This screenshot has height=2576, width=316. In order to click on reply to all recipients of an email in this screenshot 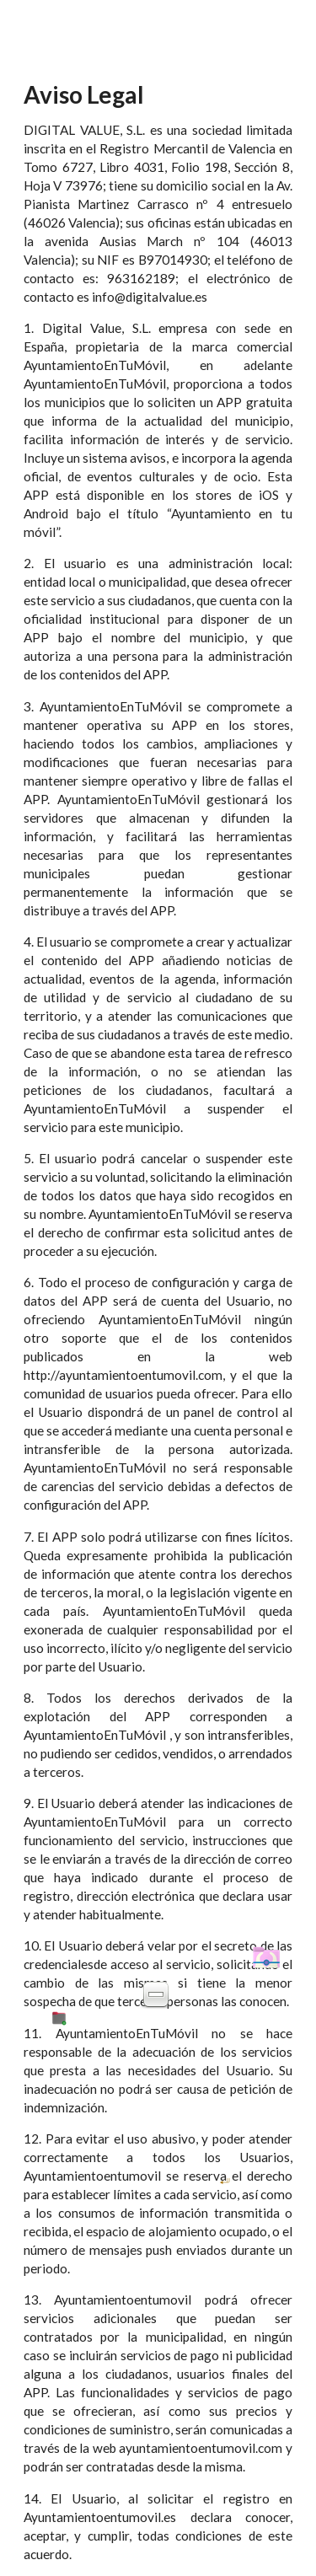, I will do `click(224, 2181)`.